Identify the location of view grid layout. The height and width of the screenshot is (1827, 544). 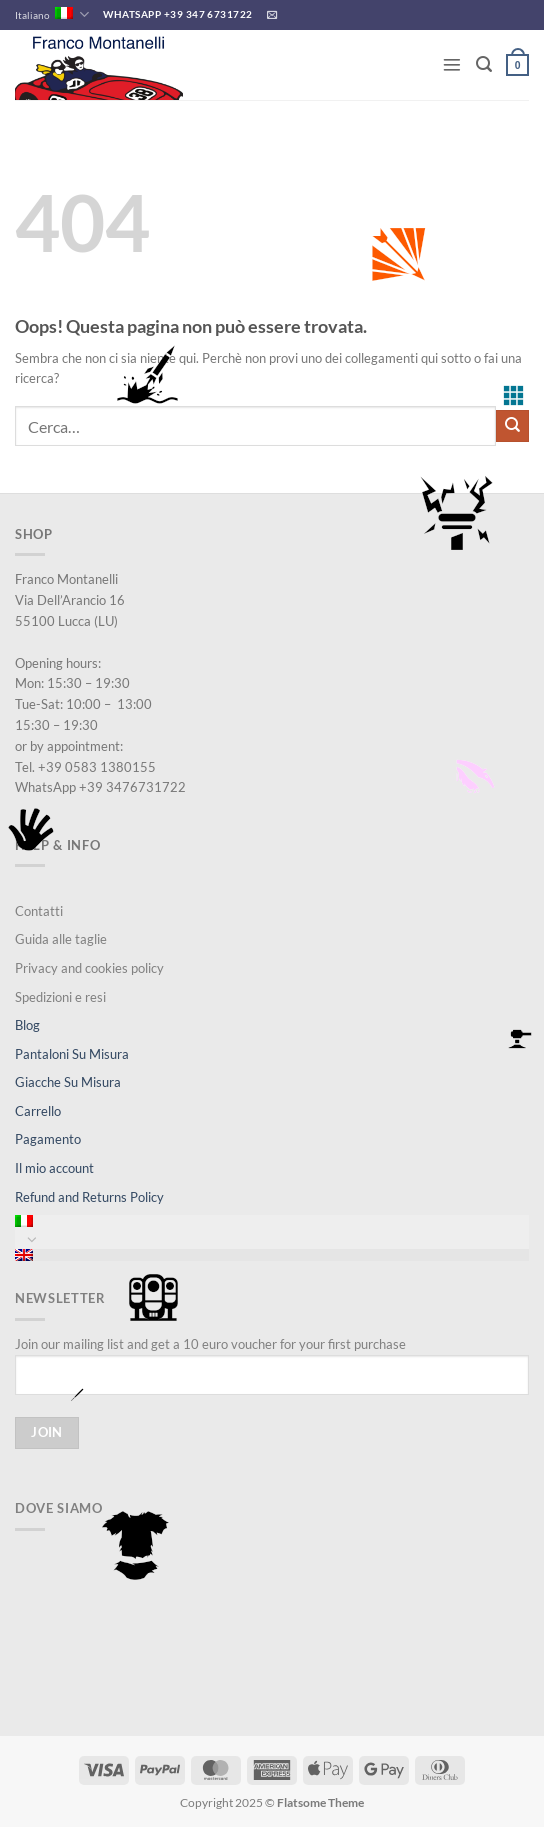
(513, 395).